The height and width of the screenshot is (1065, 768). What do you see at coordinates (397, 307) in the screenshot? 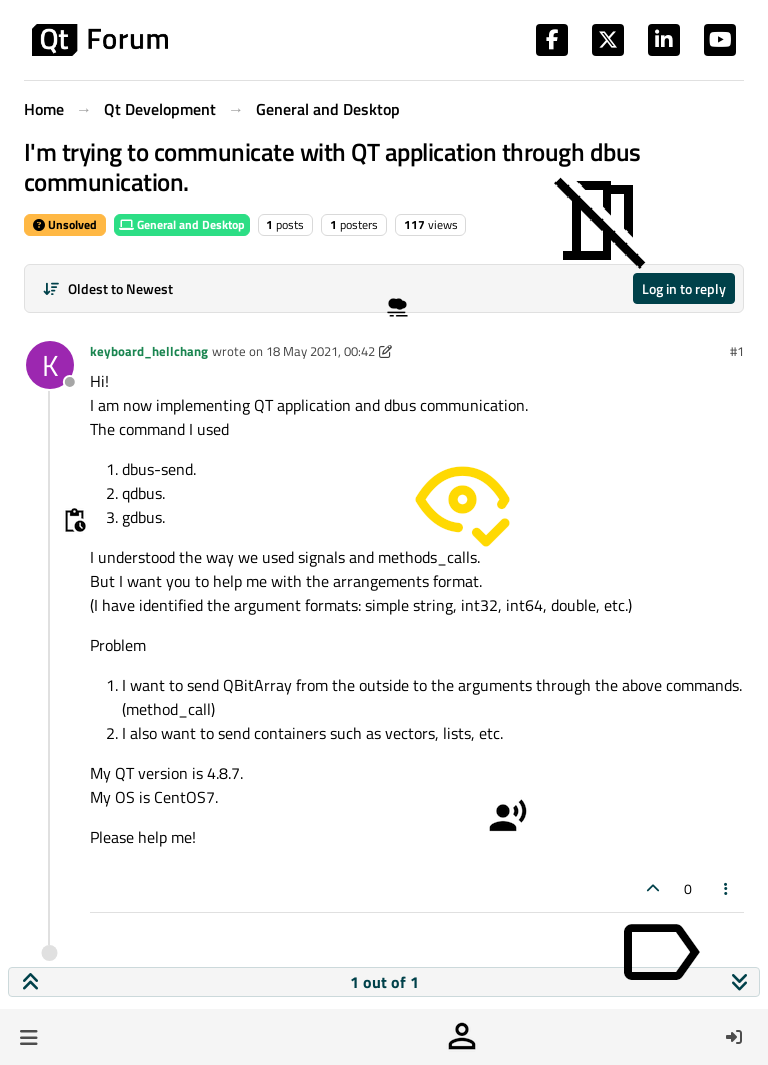
I see `indicates smog or poor air quality conditions` at bounding box center [397, 307].